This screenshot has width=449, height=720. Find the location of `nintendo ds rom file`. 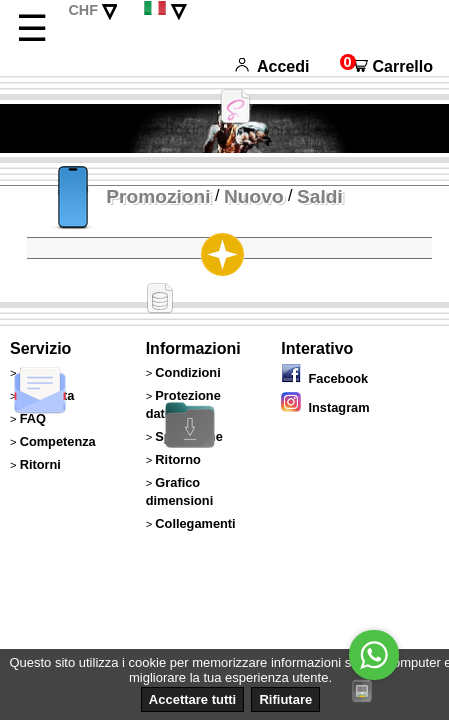

nintendo ds rom file is located at coordinates (362, 691).